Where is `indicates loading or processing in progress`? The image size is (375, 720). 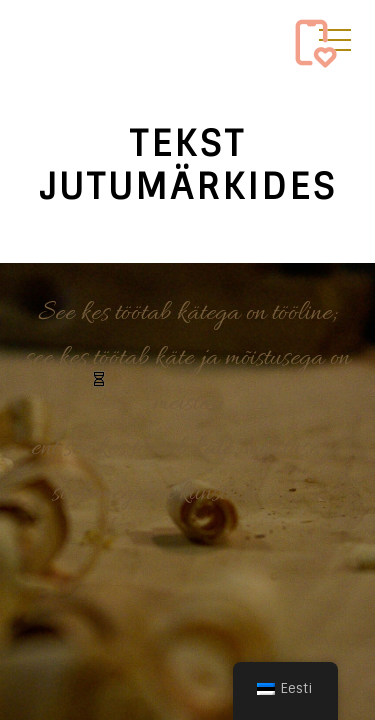
indicates loading or processing in progress is located at coordinates (99, 379).